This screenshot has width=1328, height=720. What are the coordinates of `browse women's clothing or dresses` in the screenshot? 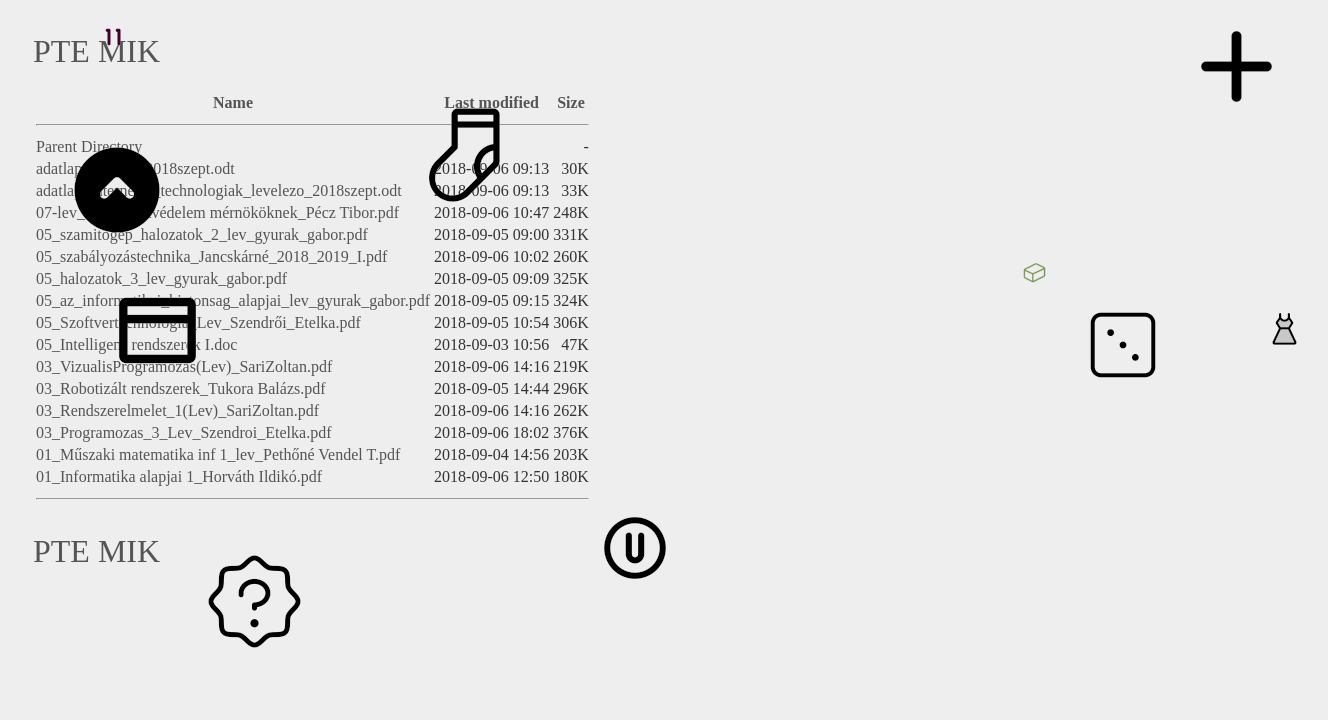 It's located at (1284, 330).